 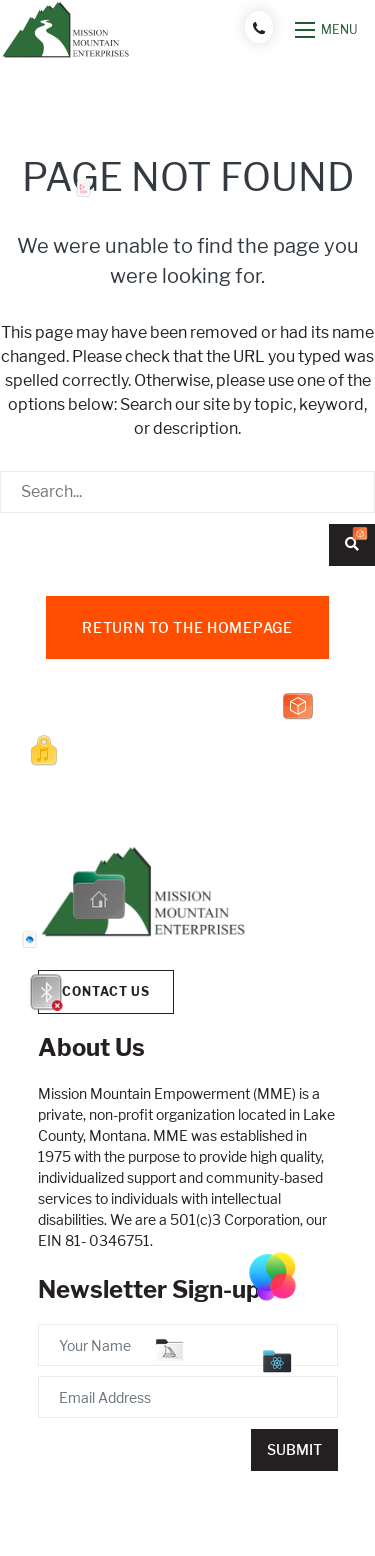 What do you see at coordinates (360, 533) in the screenshot?
I see `open a 3D model file` at bounding box center [360, 533].